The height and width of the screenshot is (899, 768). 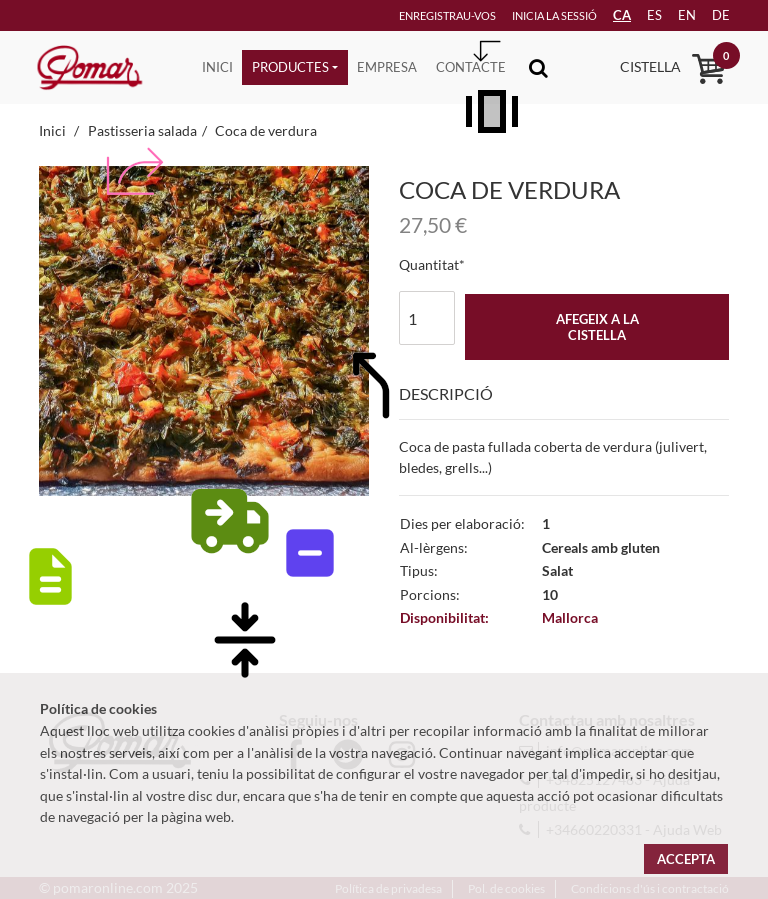 I want to click on bear left at the next turn, so click(x=369, y=385).